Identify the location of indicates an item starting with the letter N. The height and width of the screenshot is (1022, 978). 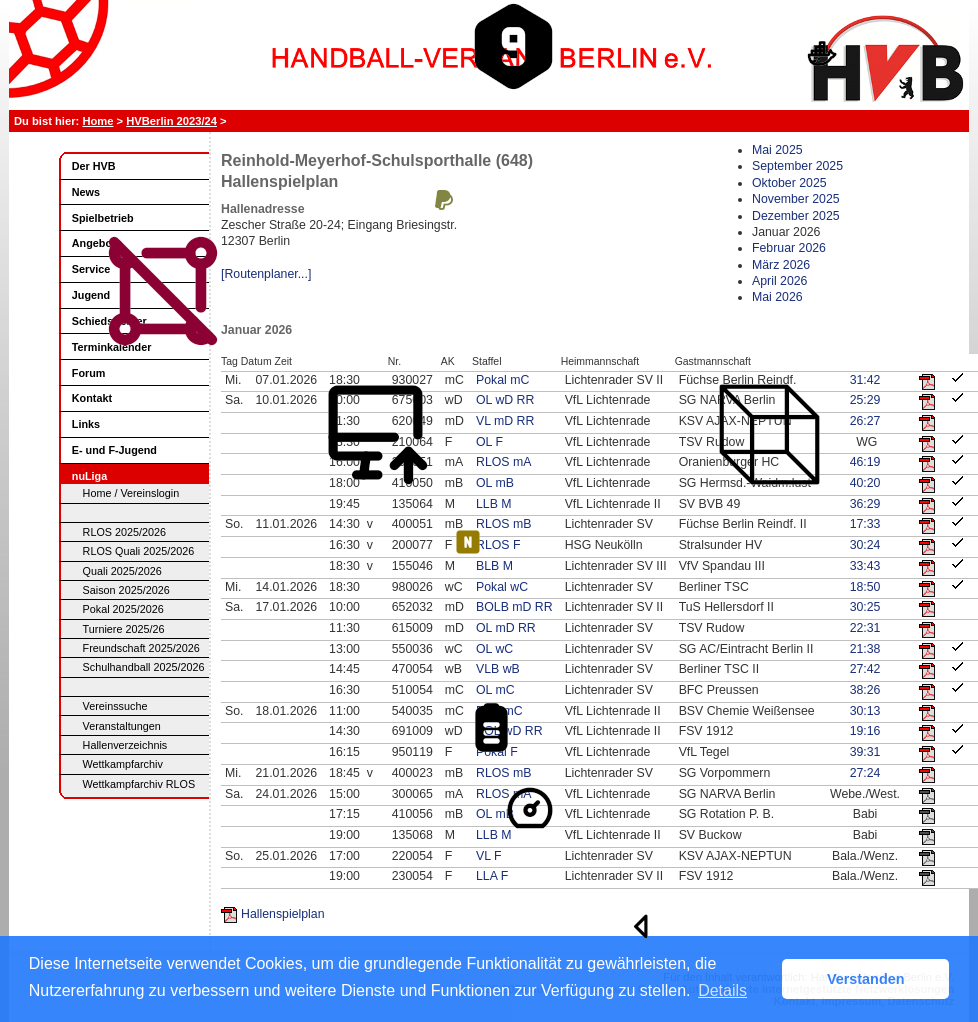
(468, 542).